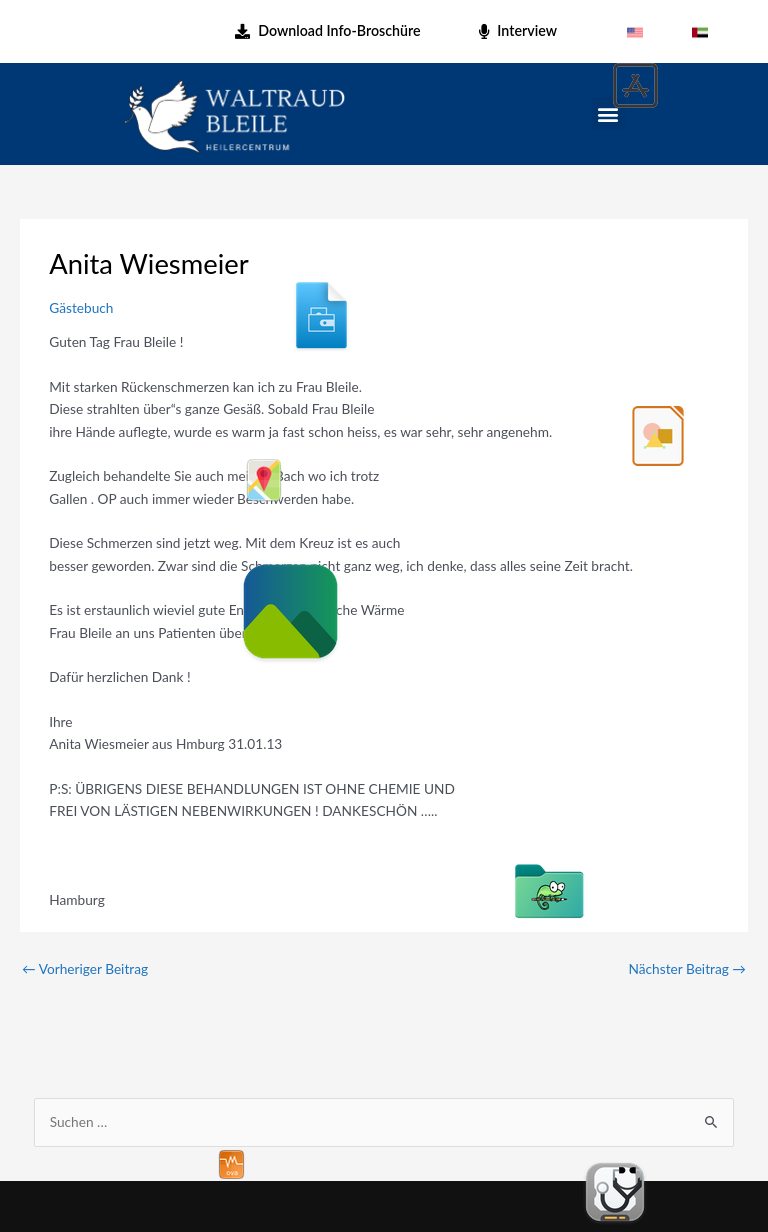  I want to click on a google earth kml file containing location data, so click(264, 480).